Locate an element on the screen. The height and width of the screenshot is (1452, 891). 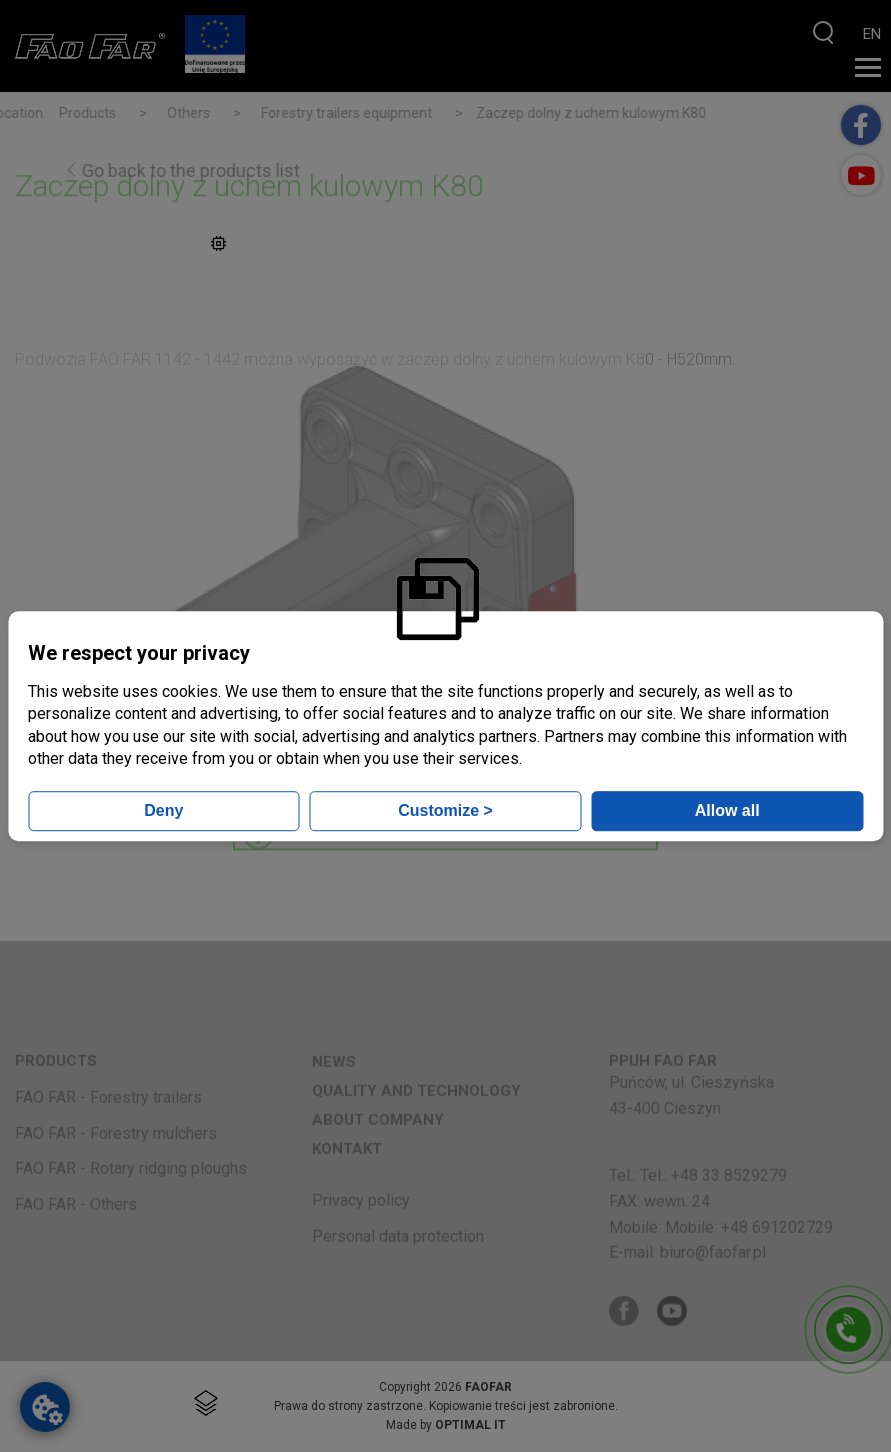
save all open files at once is located at coordinates (438, 599).